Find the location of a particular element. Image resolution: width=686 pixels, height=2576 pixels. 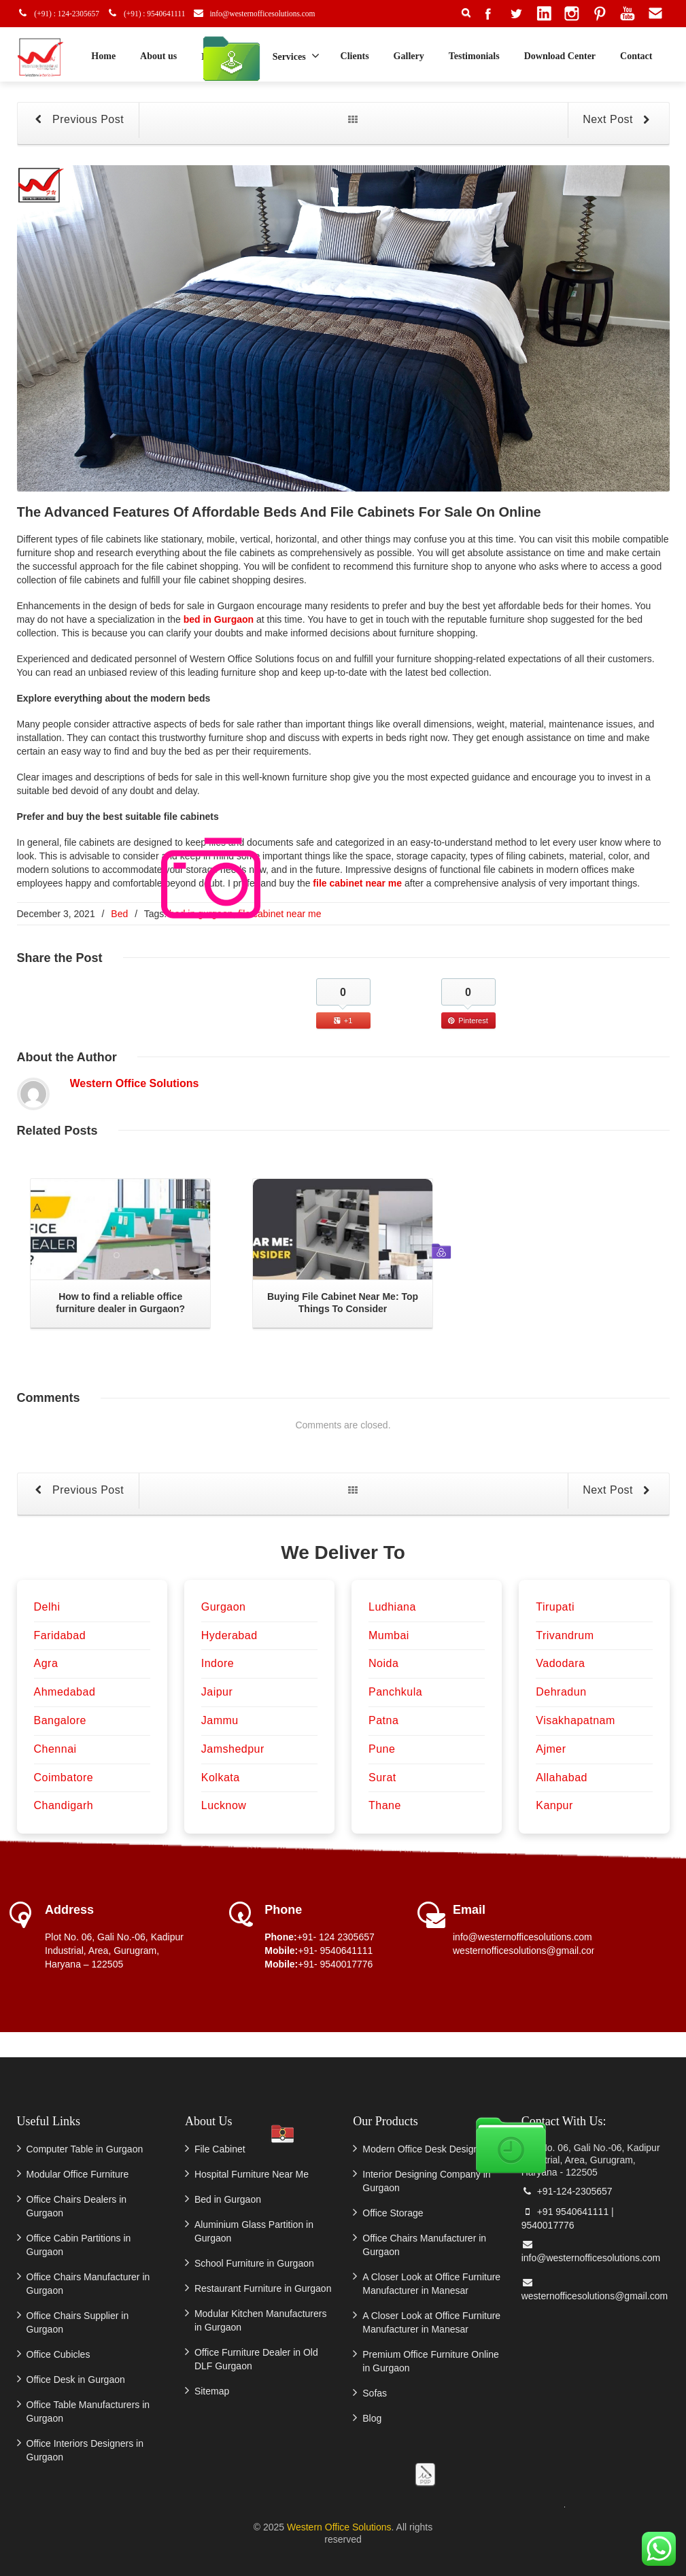

folder containing redux state management files is located at coordinates (441, 1252).